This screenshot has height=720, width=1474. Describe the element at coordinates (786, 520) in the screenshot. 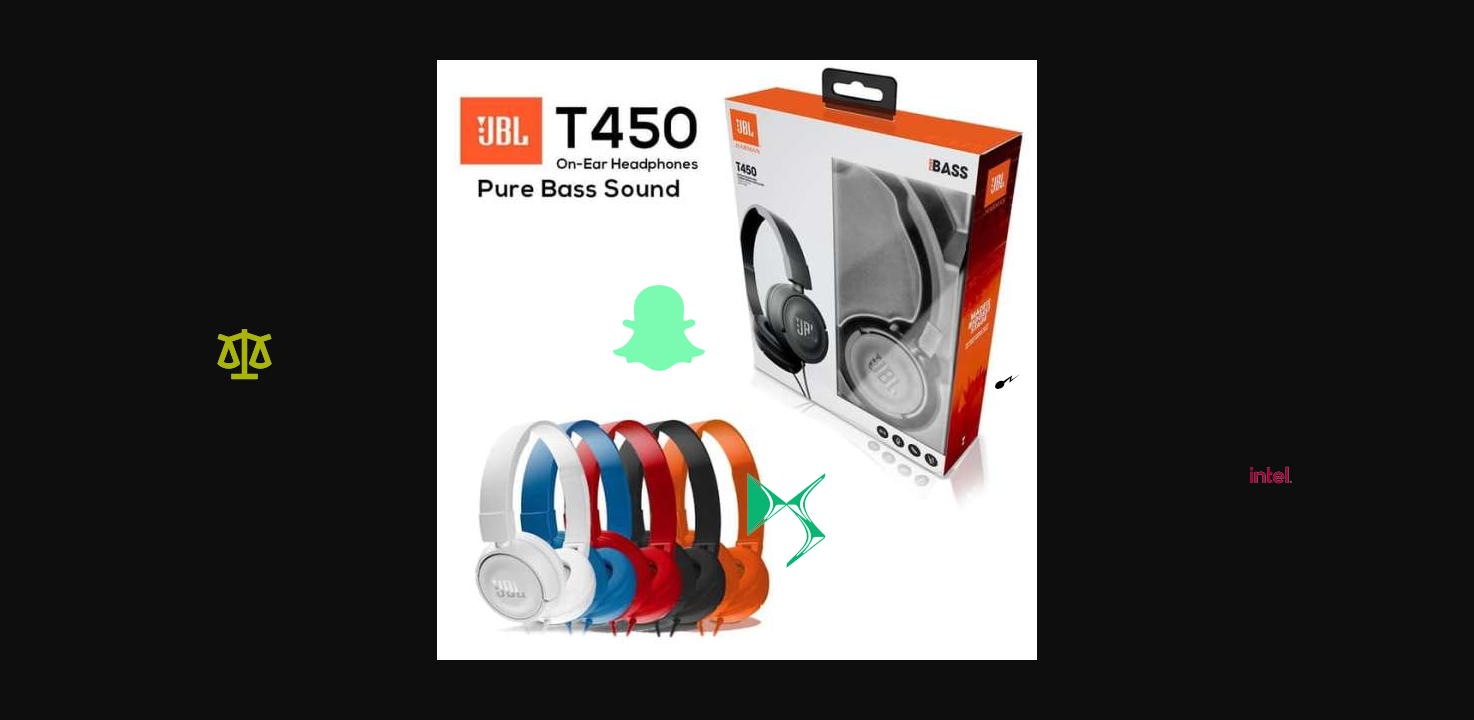

I see `DS Automobiles brand logo` at that location.